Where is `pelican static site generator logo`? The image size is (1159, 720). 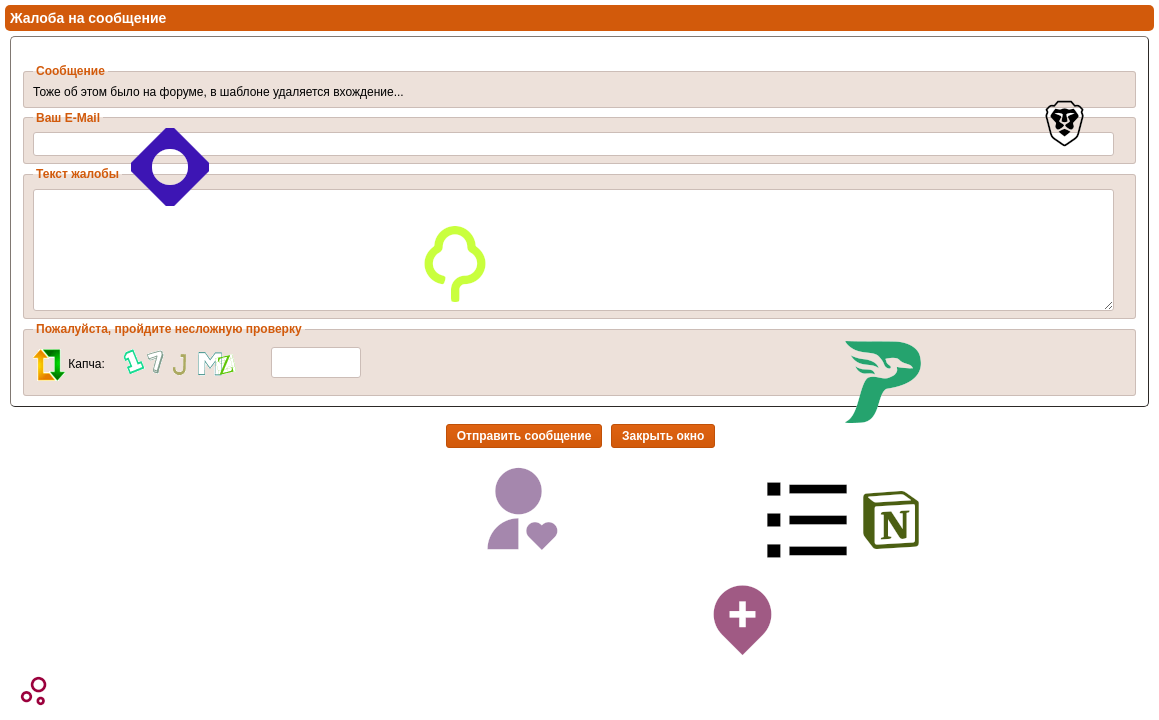
pelican static site generator logo is located at coordinates (883, 382).